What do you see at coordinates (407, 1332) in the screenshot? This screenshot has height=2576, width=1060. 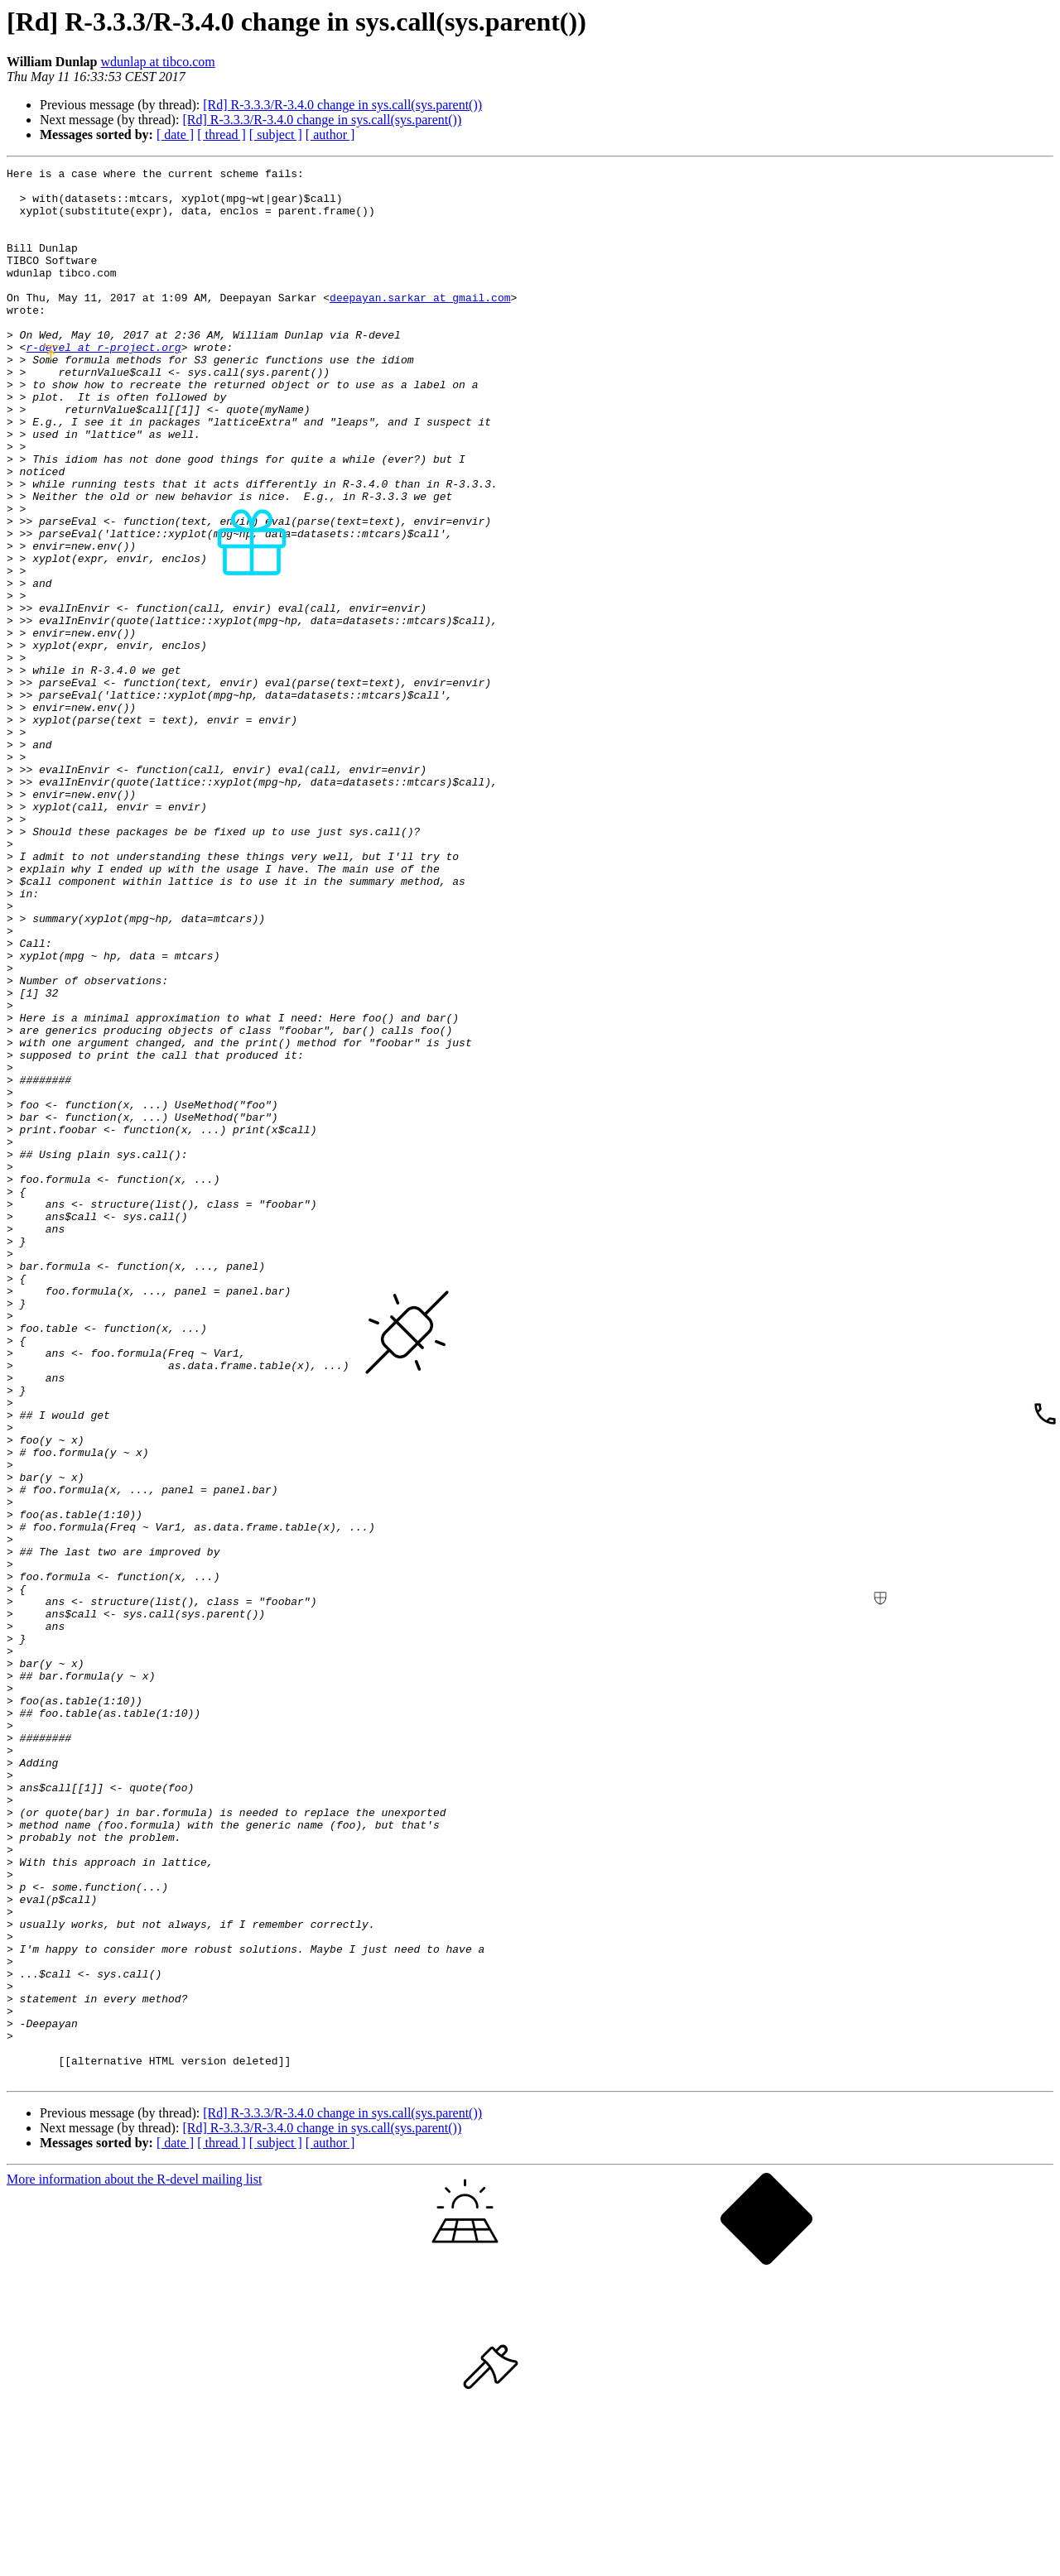 I see `indicates an active connection established` at bounding box center [407, 1332].